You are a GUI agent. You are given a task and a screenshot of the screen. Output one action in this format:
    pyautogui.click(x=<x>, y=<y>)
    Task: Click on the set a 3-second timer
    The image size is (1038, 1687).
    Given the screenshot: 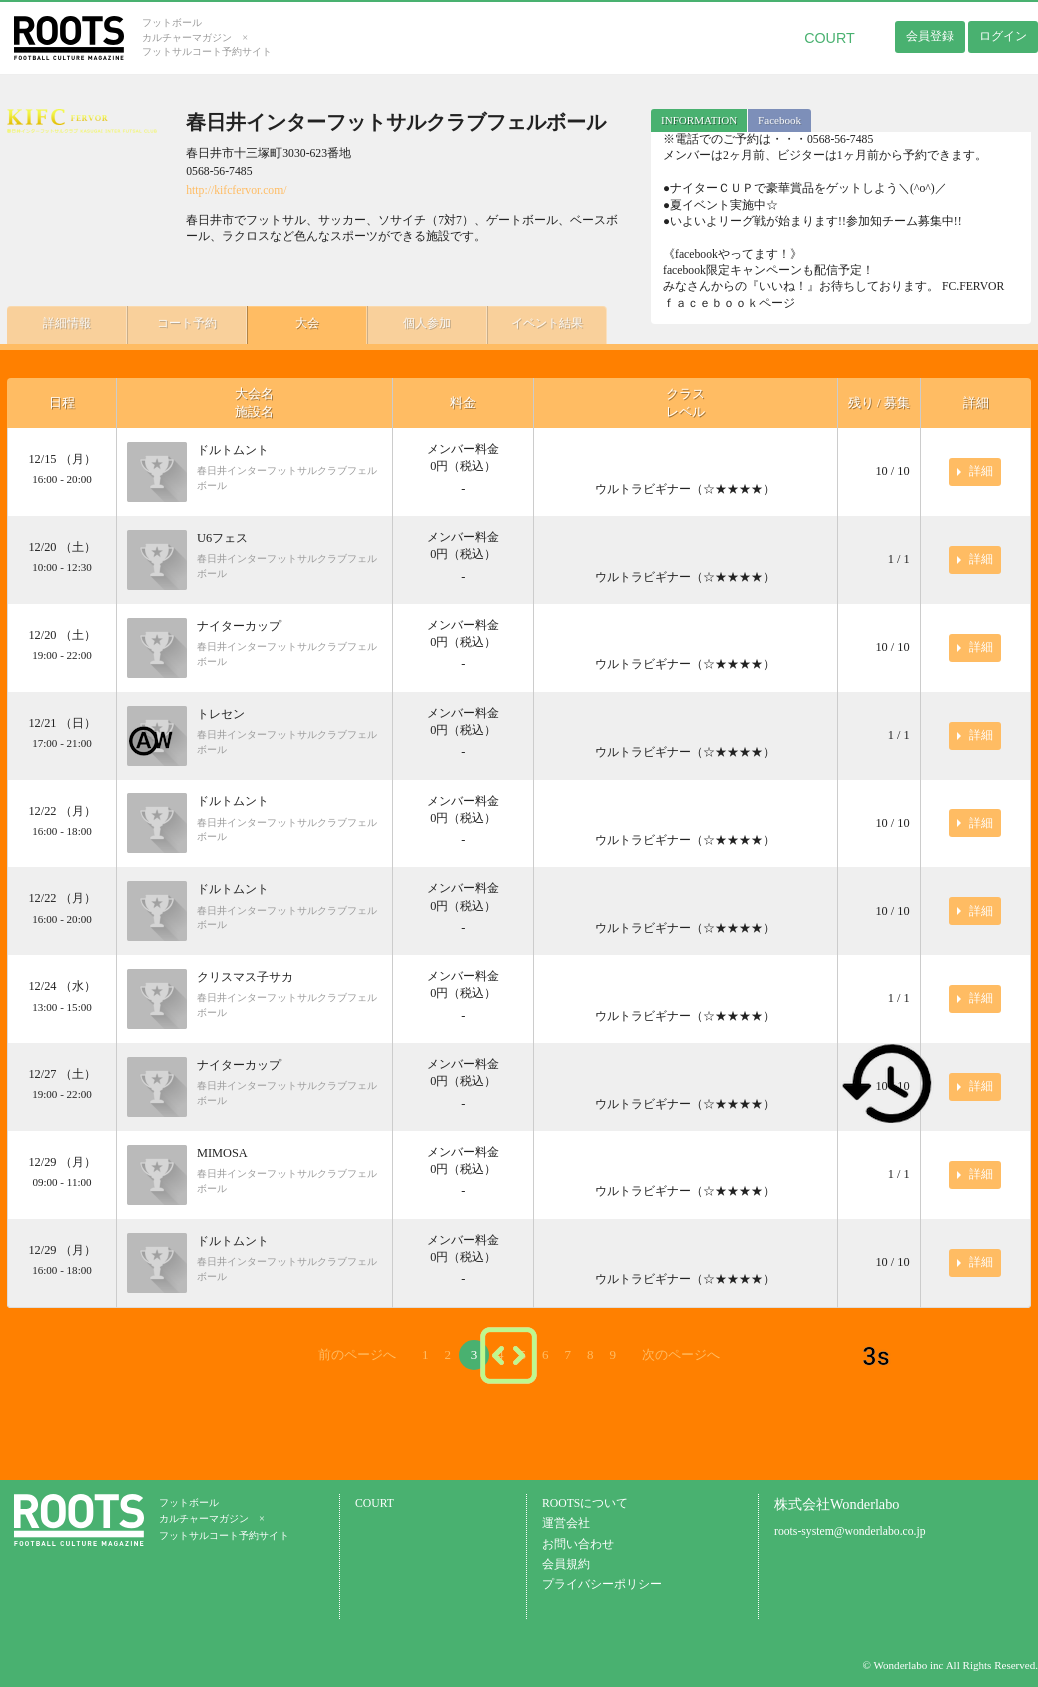 What is the action you would take?
    pyautogui.click(x=875, y=1356)
    